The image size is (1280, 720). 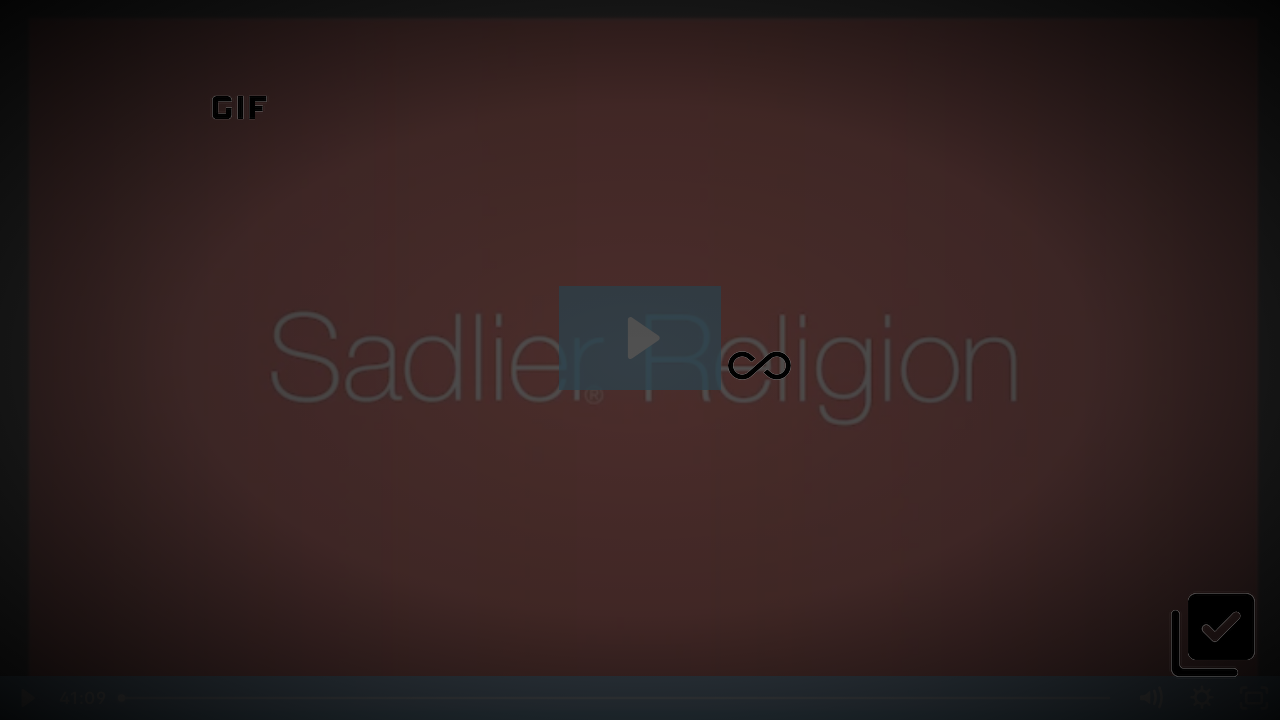 I want to click on indicates unlimited or infinite option, so click(x=759, y=365).